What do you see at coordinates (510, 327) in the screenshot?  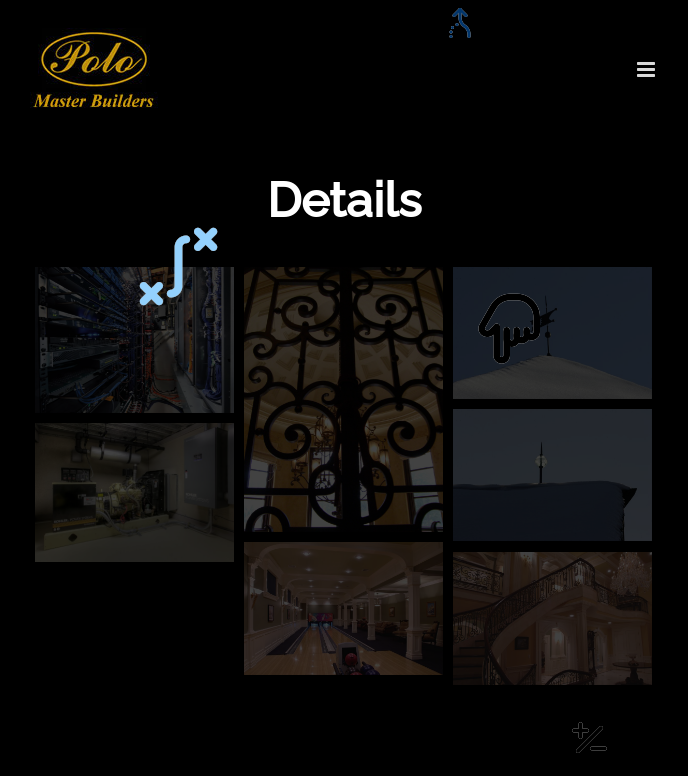 I see `scroll down or swipe downward` at bounding box center [510, 327].